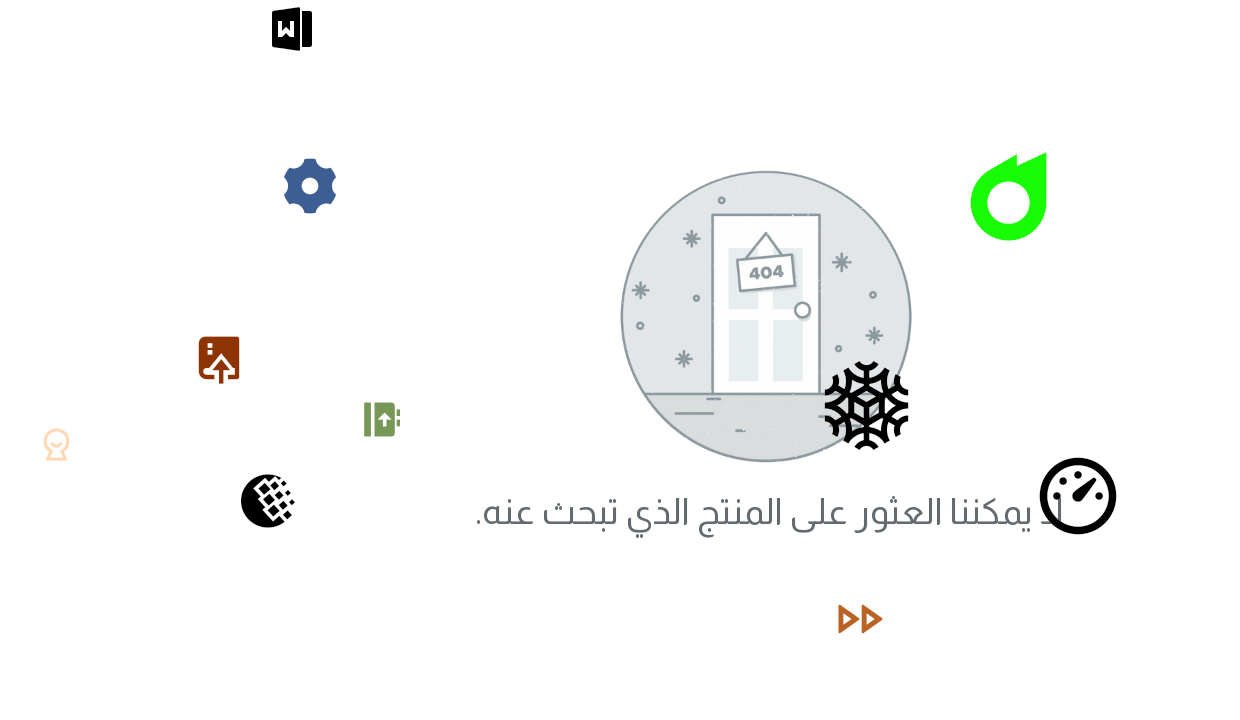  What do you see at coordinates (1078, 496) in the screenshot?
I see `access the dashboard` at bounding box center [1078, 496].